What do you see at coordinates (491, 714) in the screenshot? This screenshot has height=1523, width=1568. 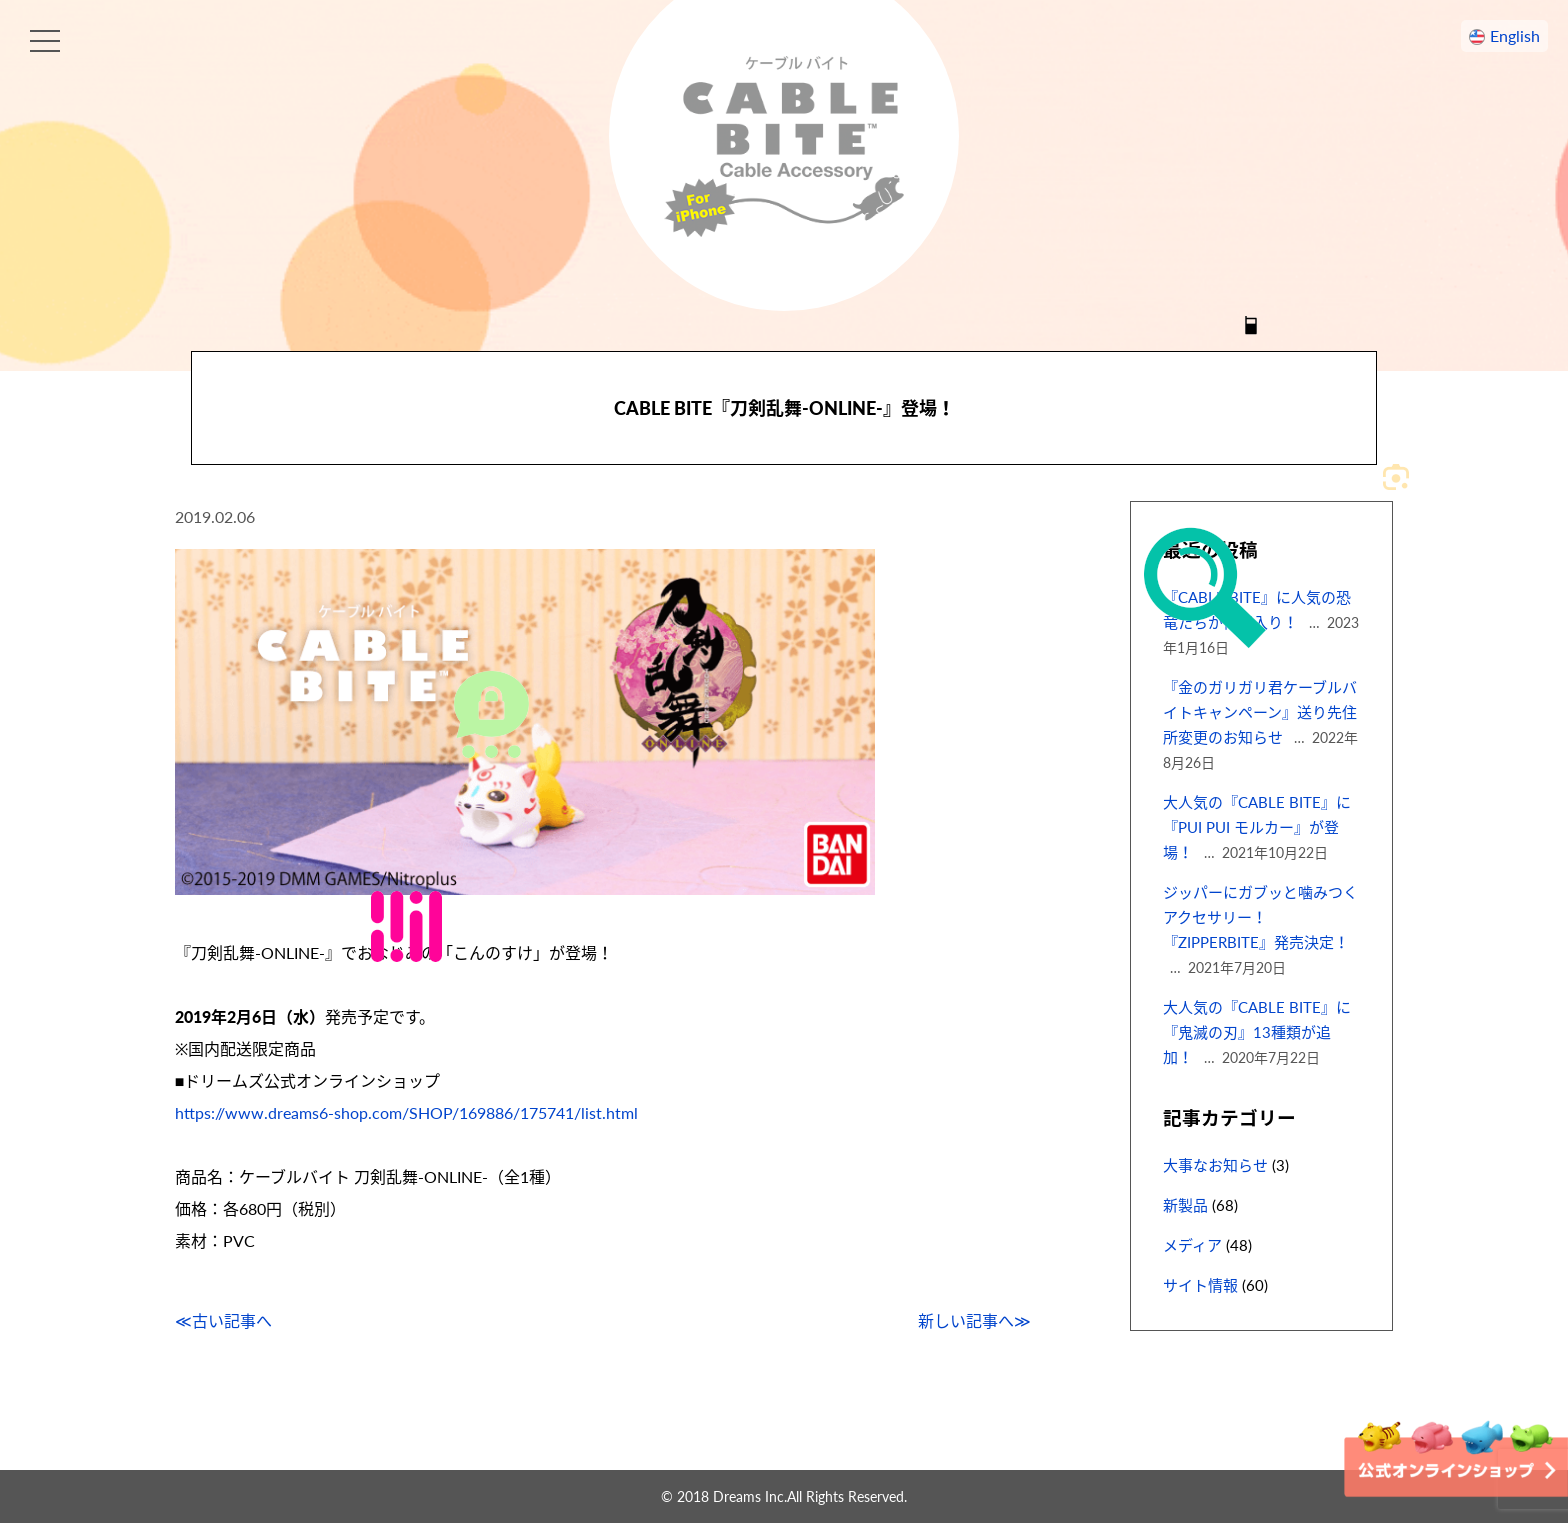 I see `open Threema secure messaging app` at bounding box center [491, 714].